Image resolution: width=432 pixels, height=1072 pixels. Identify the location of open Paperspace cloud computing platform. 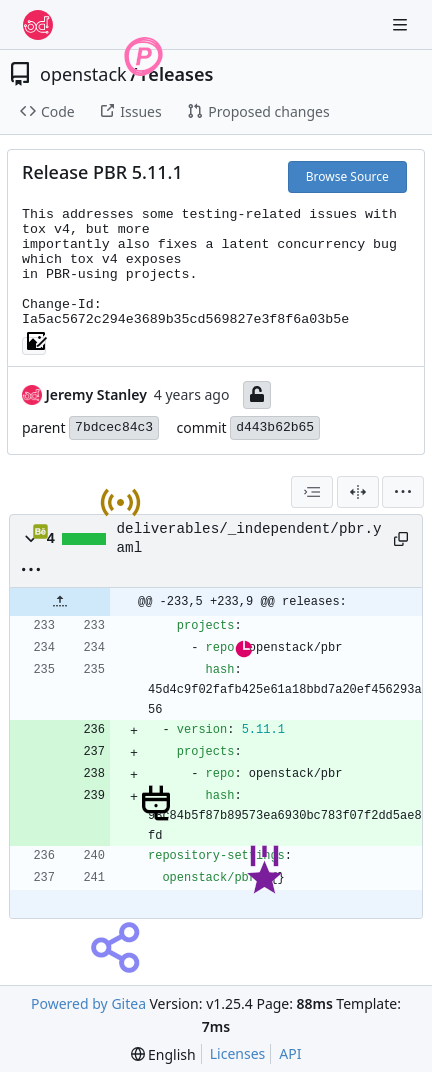
(143, 56).